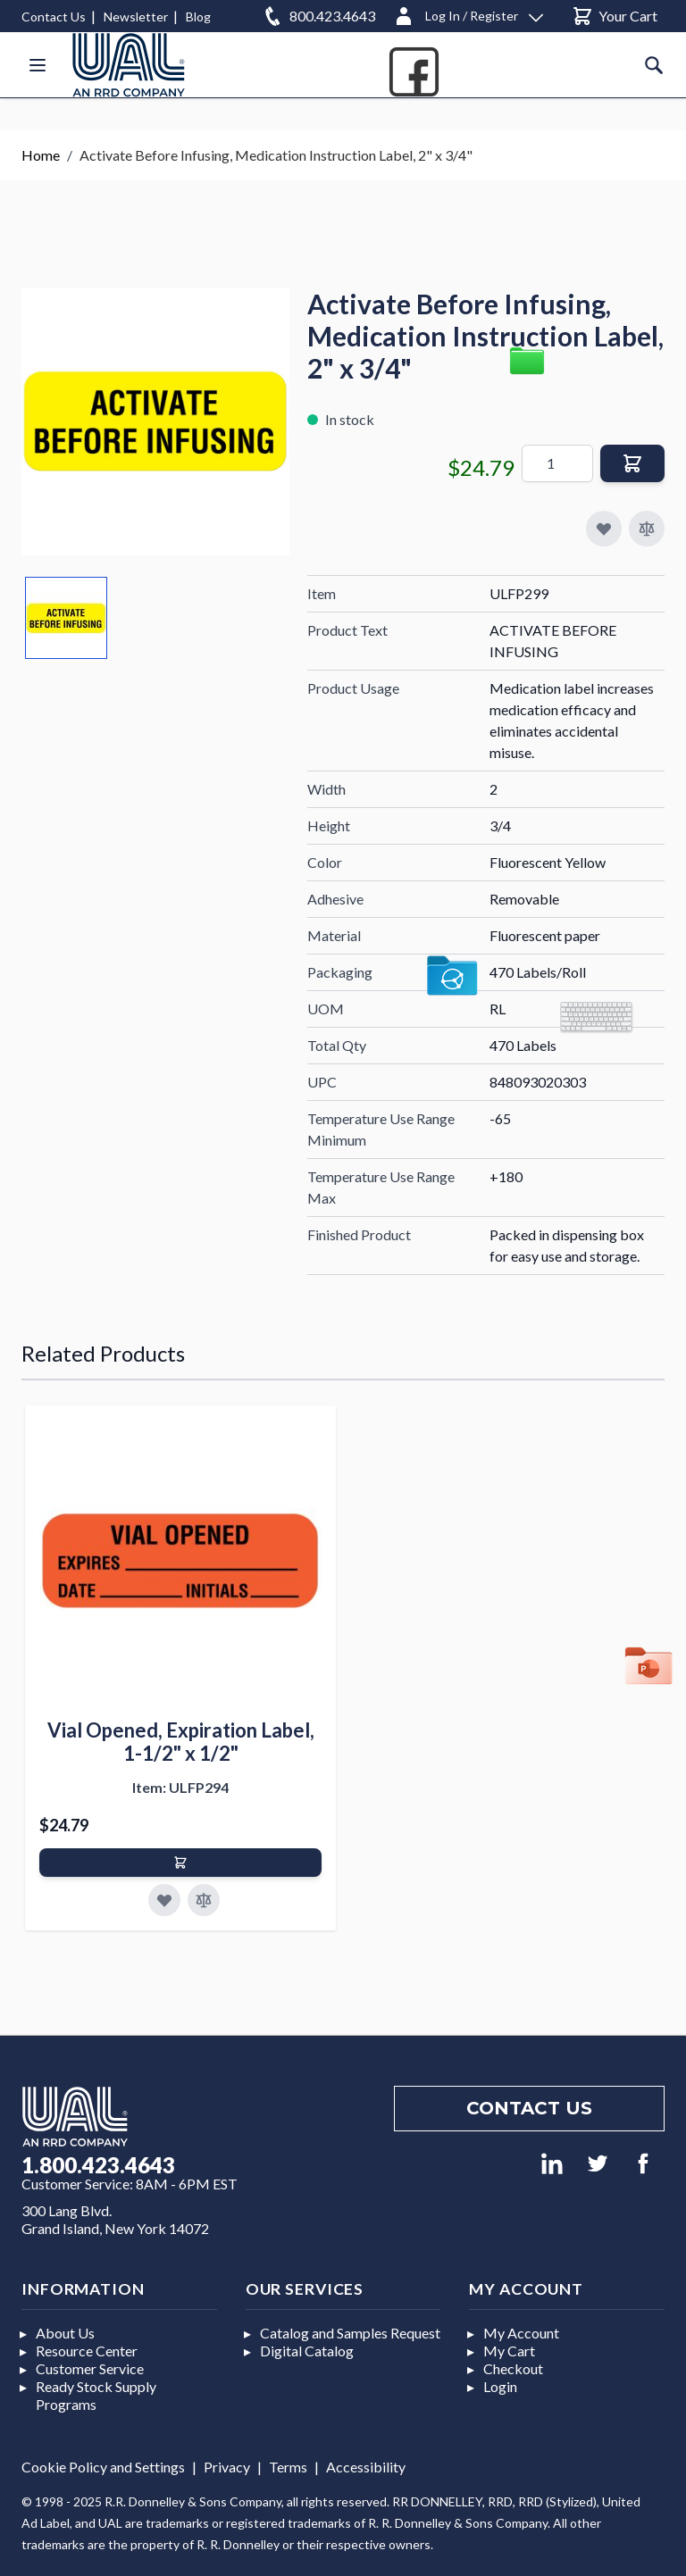 The width and height of the screenshot is (686, 2576). I want to click on open folder to view contents, so click(527, 361).